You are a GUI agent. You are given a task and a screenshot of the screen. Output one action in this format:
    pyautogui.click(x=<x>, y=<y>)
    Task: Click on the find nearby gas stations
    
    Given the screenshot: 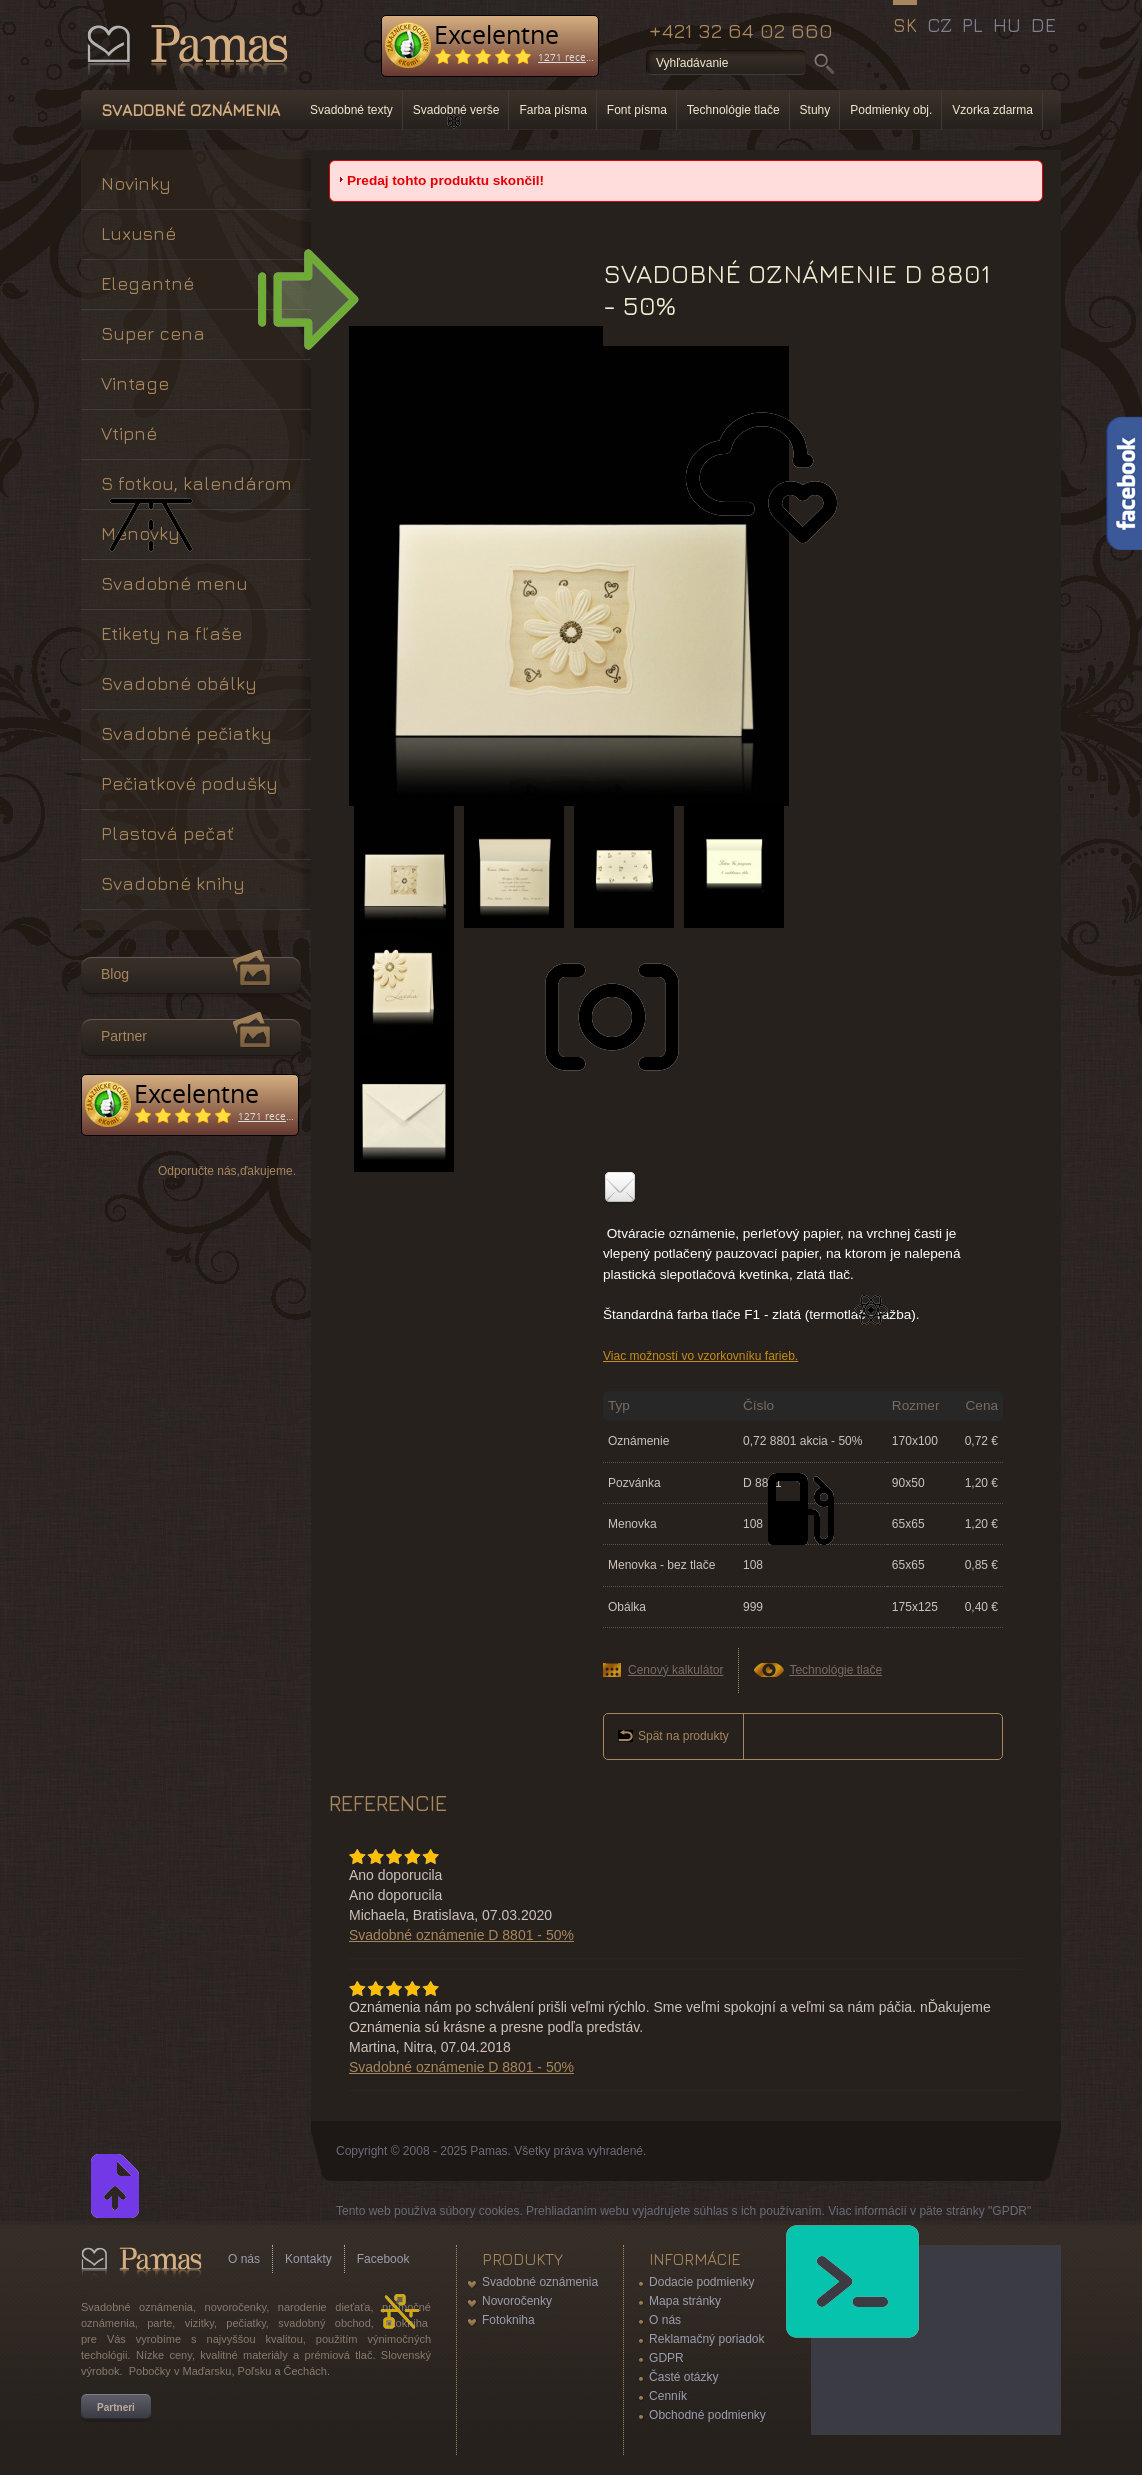 What is the action you would take?
    pyautogui.click(x=800, y=1509)
    